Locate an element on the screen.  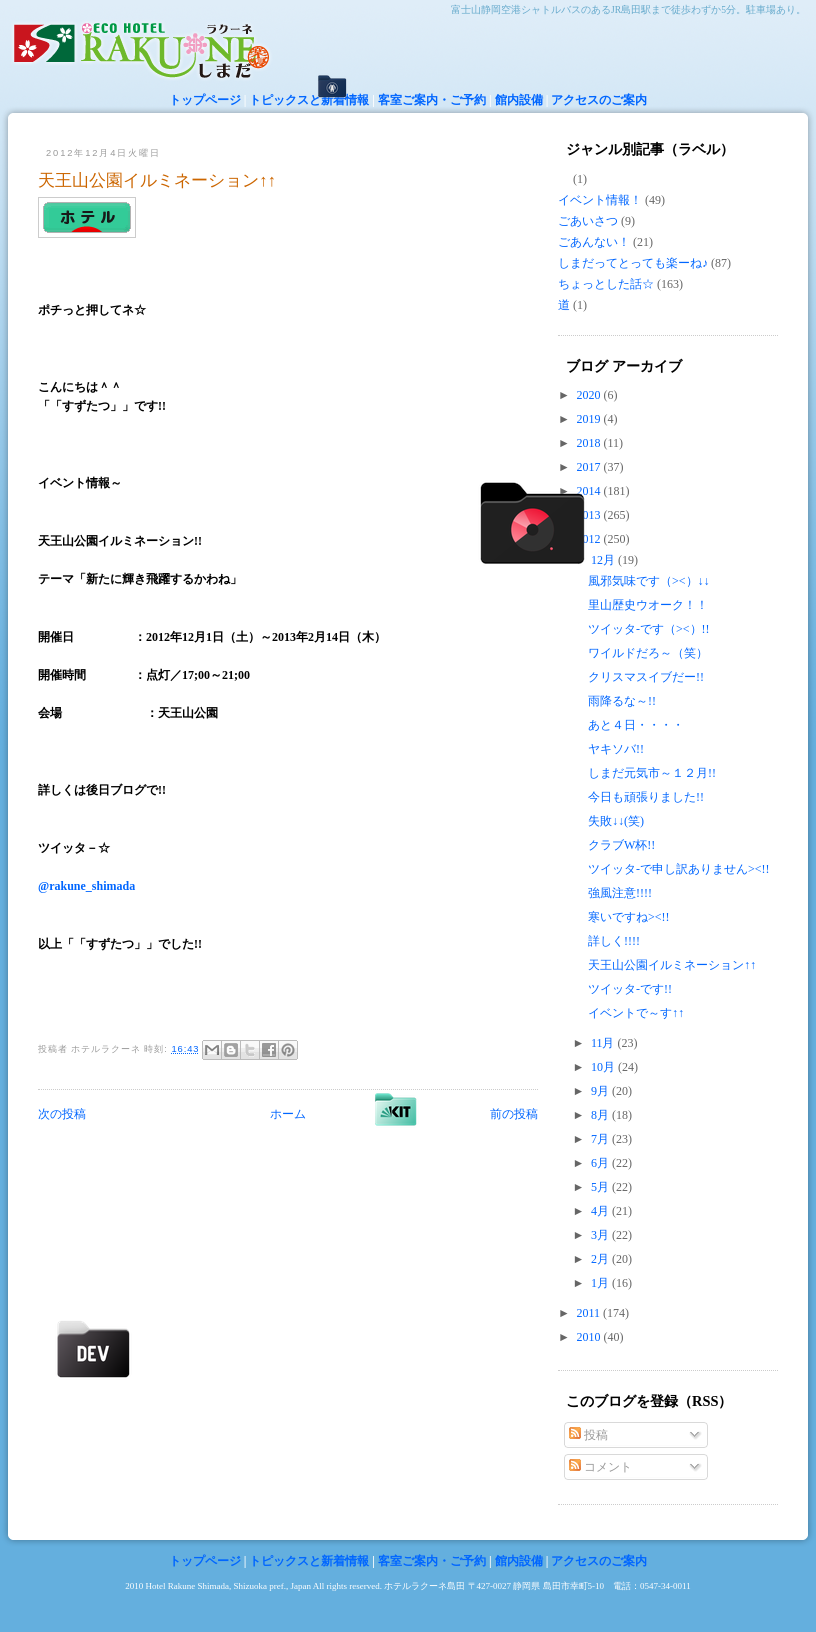
folder containing dev.to related projects or resources is located at coordinates (93, 1351).